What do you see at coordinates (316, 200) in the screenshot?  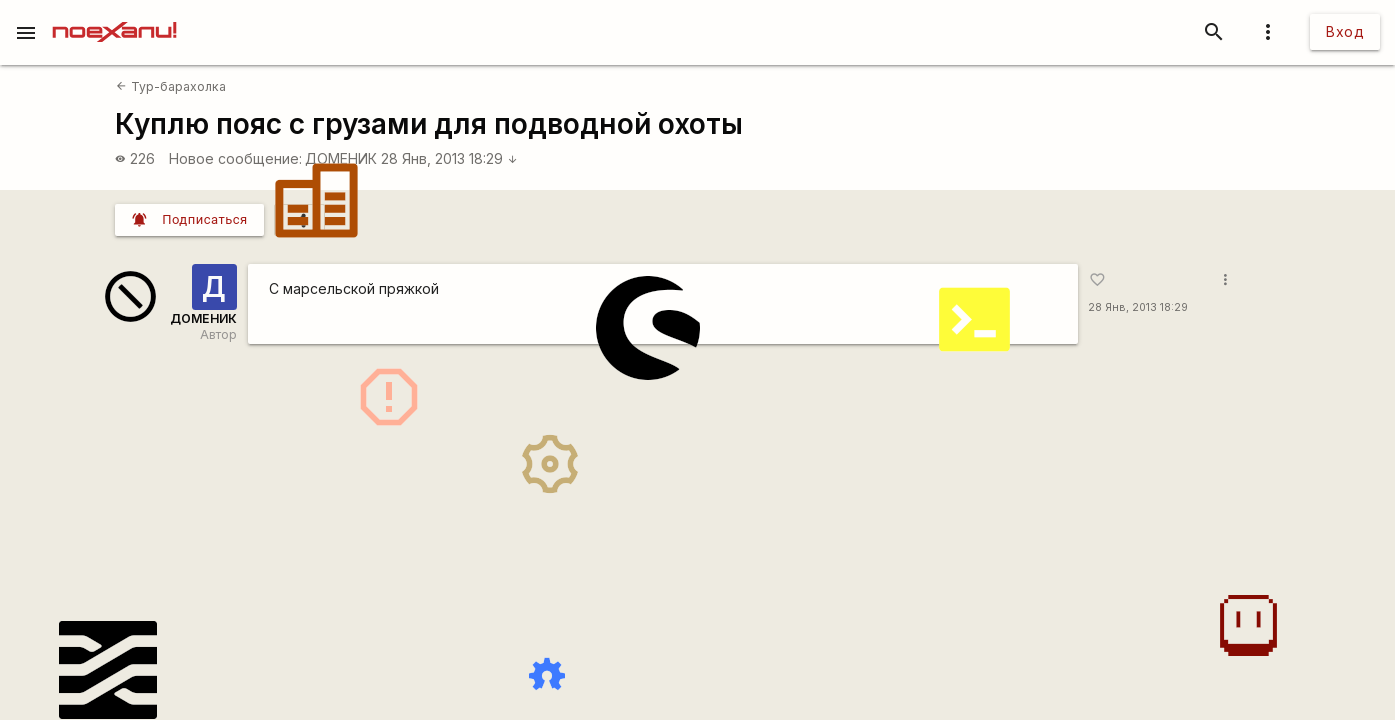 I see `access database or data storage` at bounding box center [316, 200].